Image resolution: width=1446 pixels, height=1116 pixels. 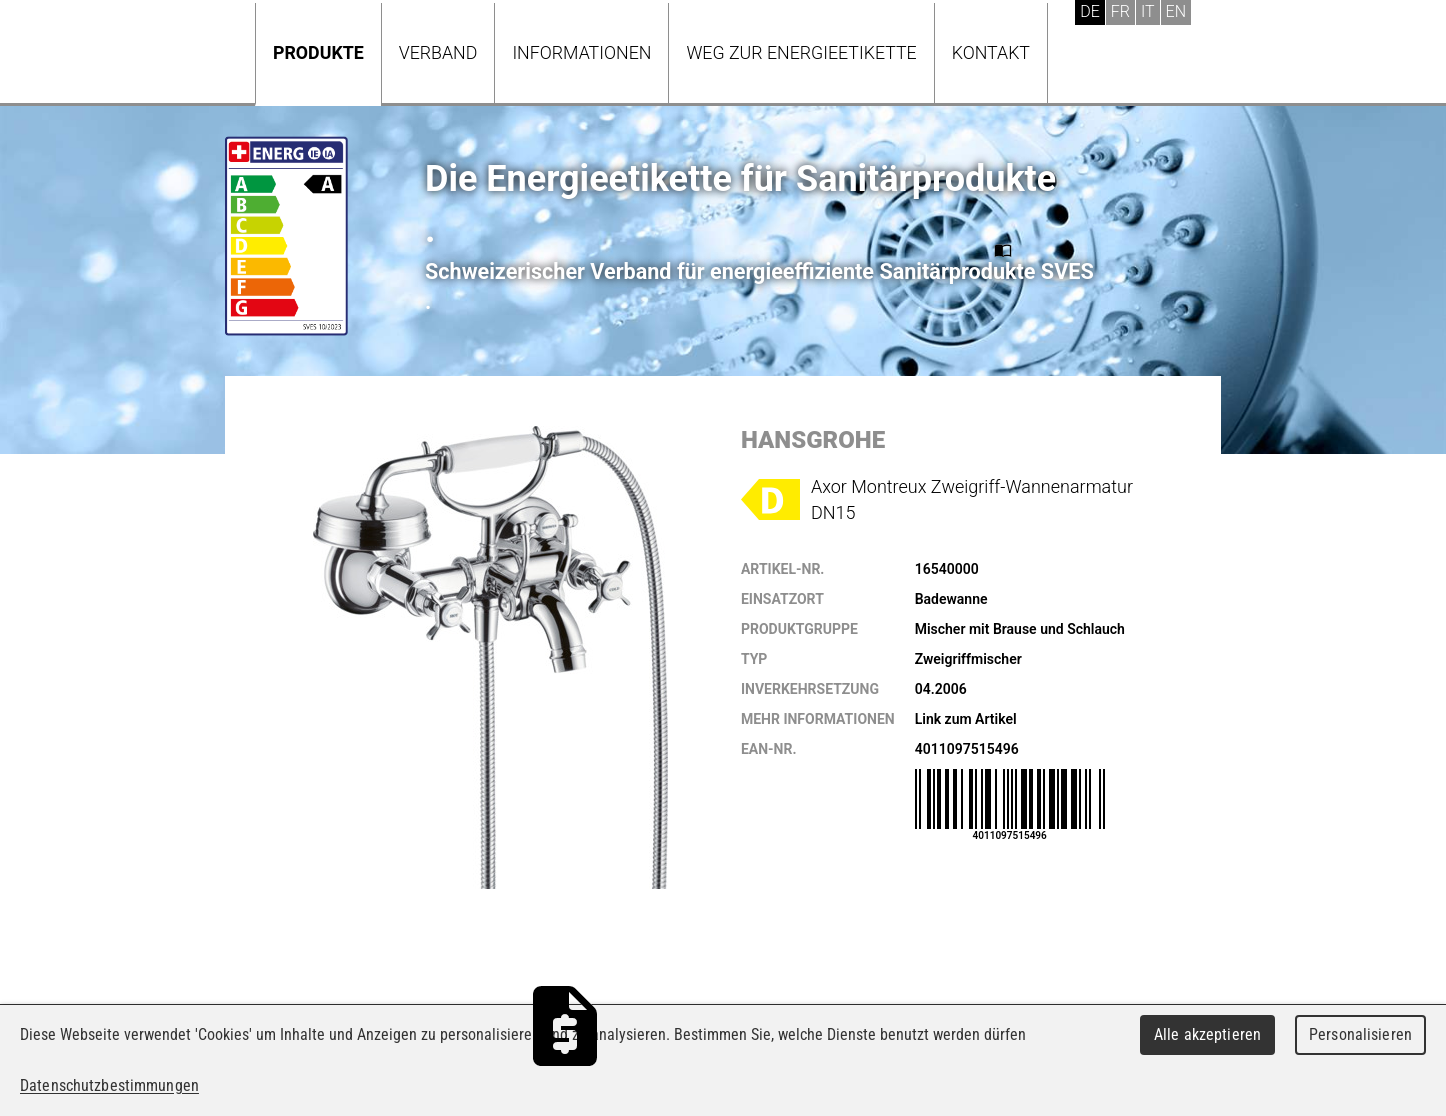 I want to click on request a price quote or estimate, so click(x=565, y=1026).